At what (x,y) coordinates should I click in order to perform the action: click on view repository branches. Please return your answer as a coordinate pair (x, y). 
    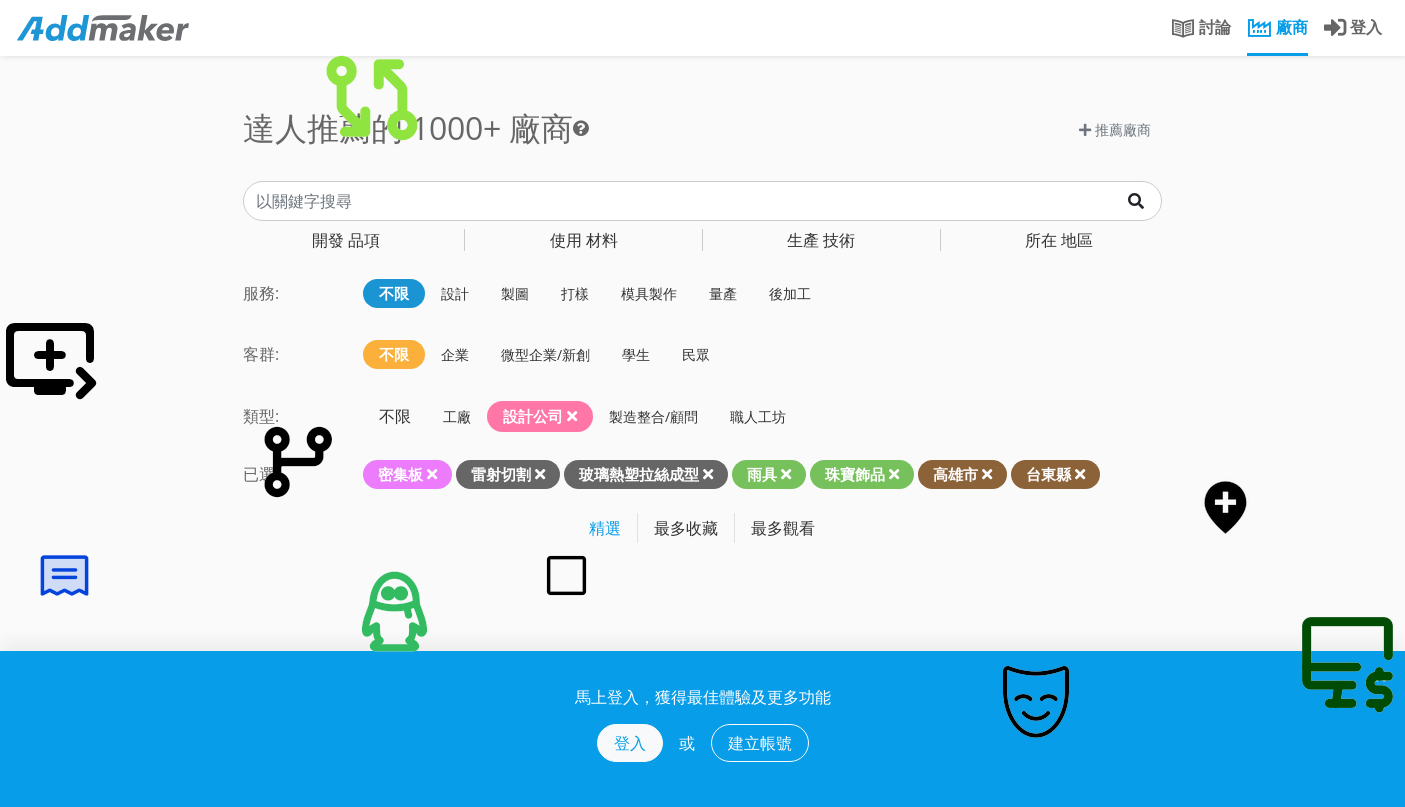
    Looking at the image, I should click on (294, 462).